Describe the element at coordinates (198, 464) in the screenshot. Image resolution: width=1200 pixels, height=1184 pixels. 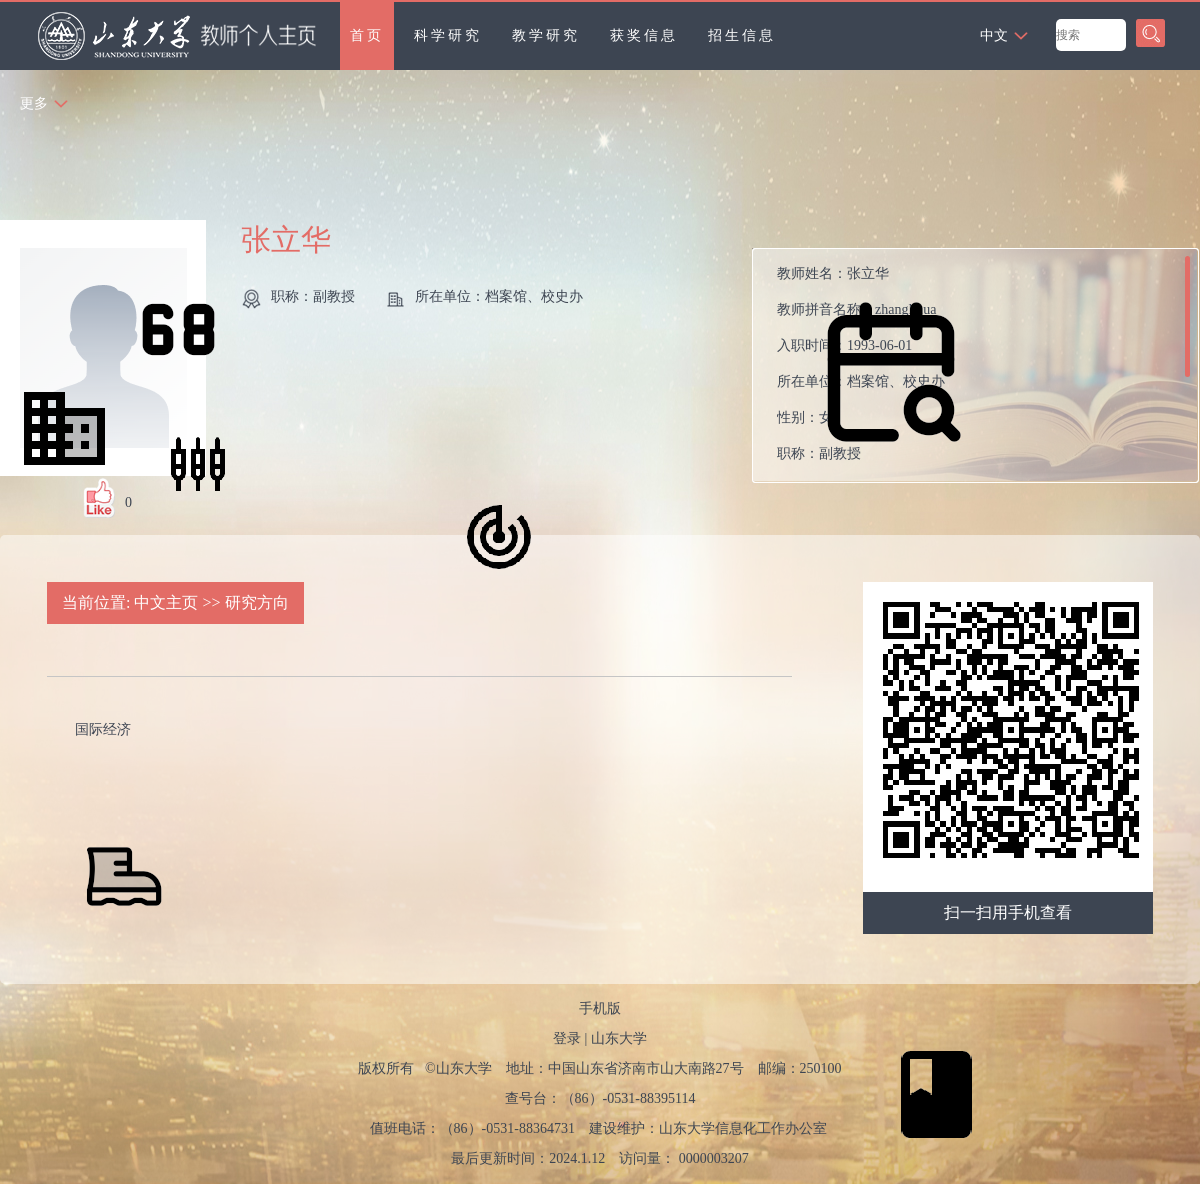
I see `configure audio or video input connections` at that location.